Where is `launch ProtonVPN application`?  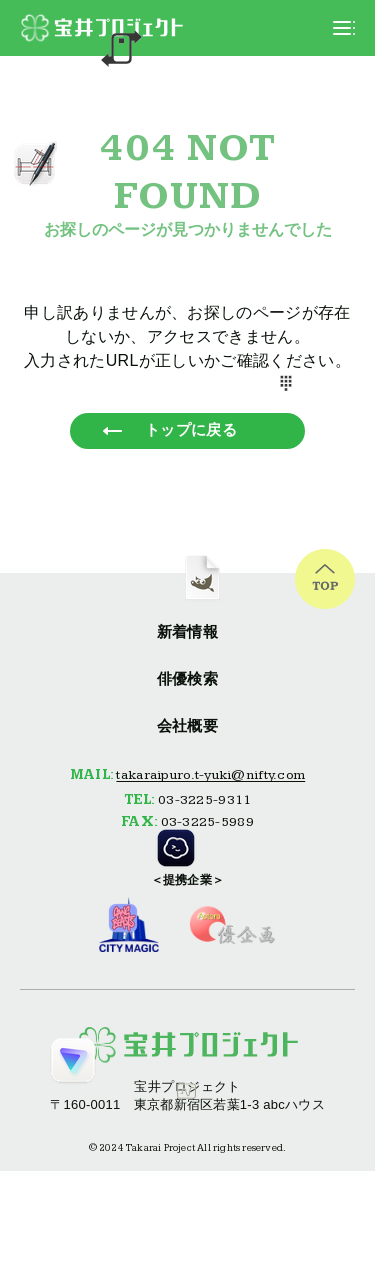
launch ProtonVPN application is located at coordinates (73, 1061).